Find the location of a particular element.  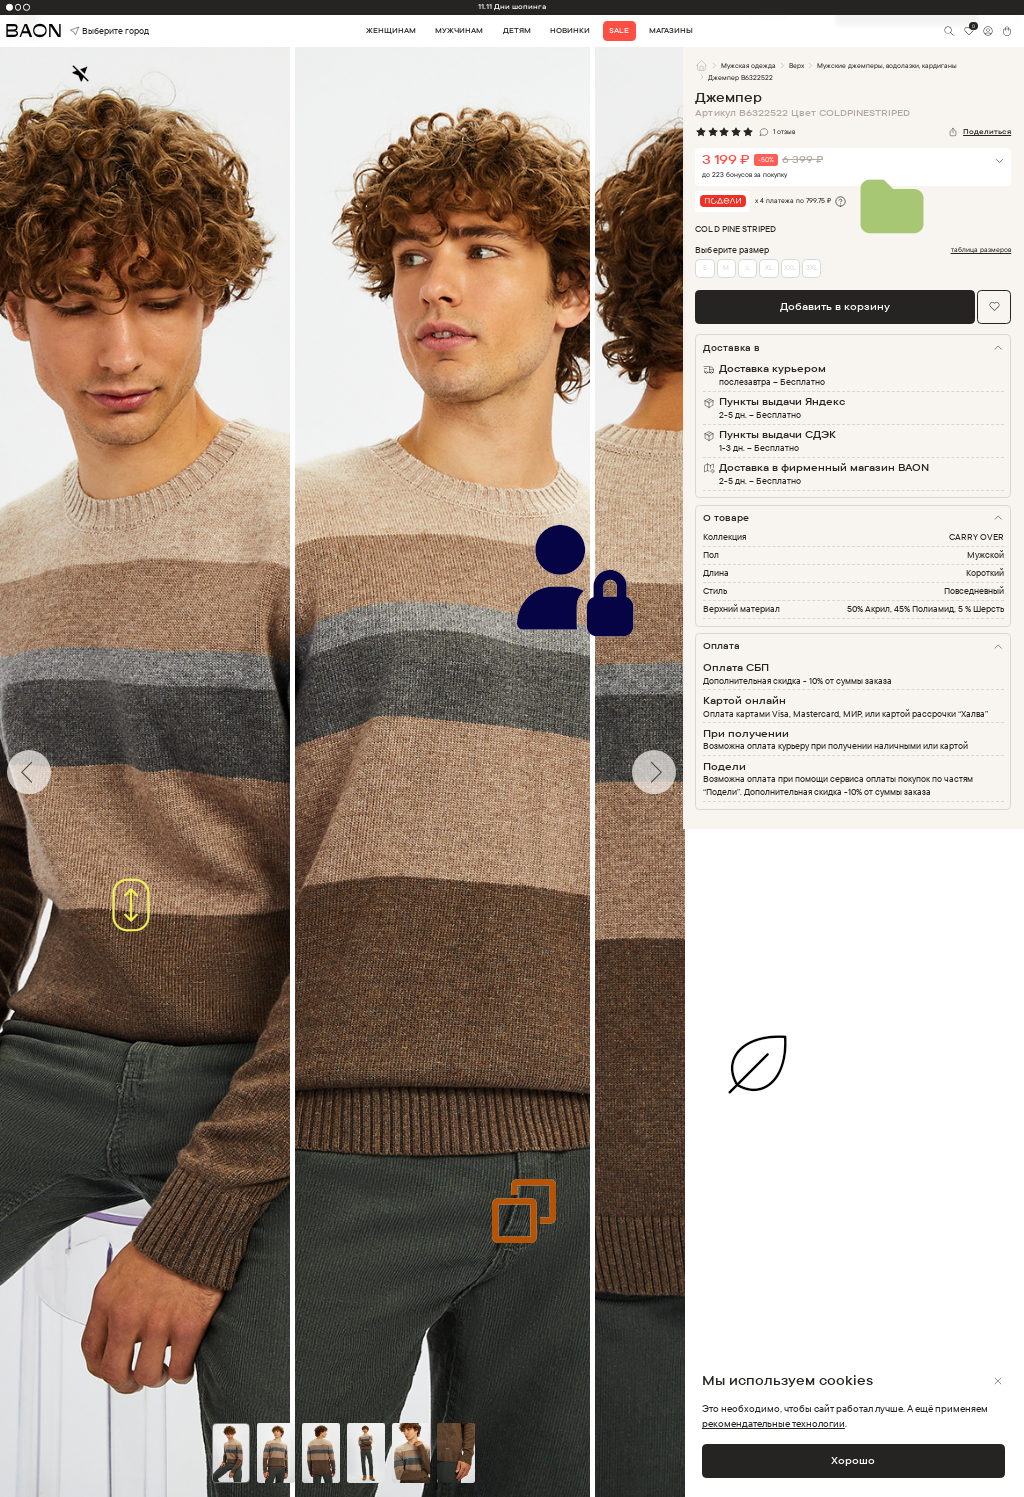

lock or secure a user account is located at coordinates (573, 576).